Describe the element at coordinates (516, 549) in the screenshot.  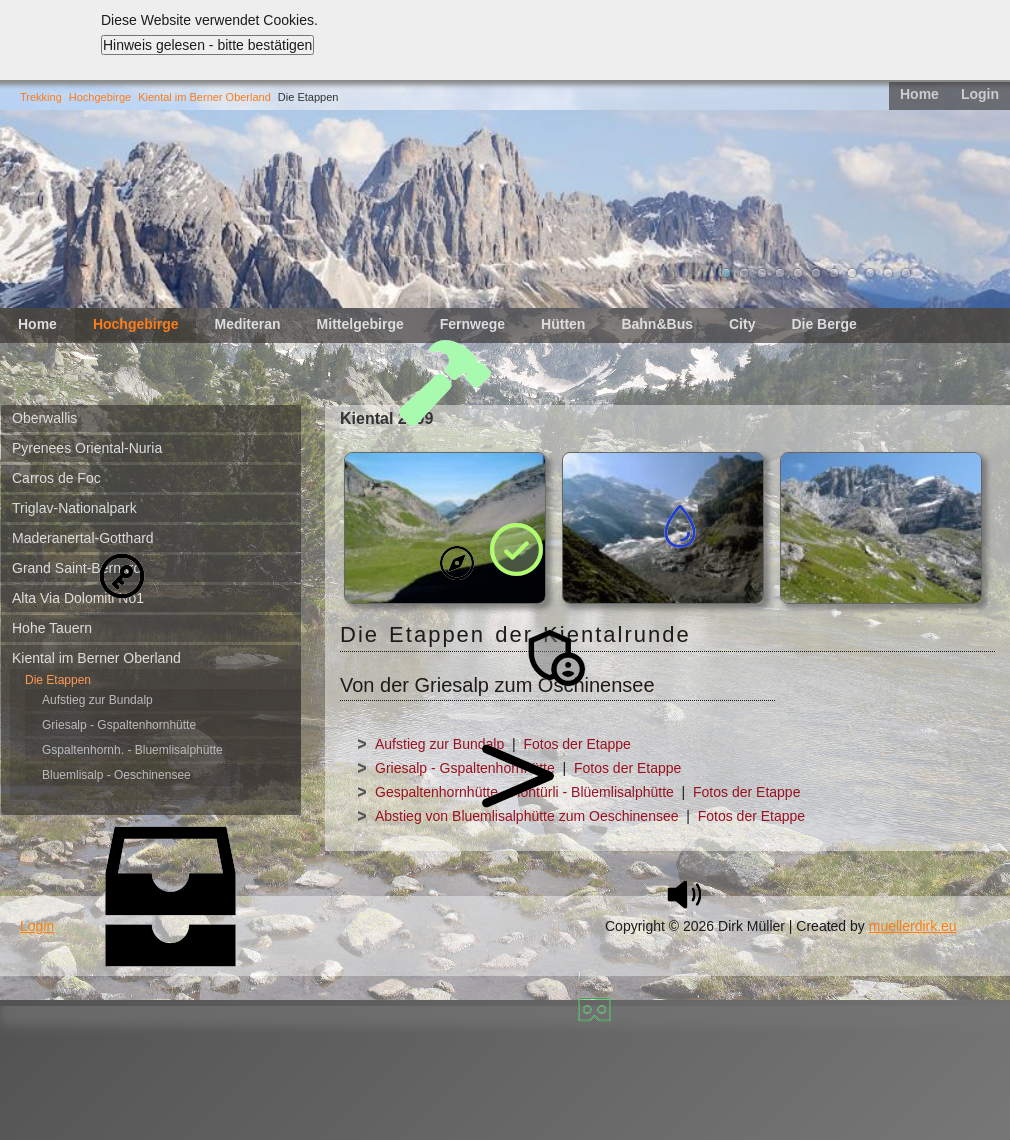
I see `indicates successful completion of an action` at that location.